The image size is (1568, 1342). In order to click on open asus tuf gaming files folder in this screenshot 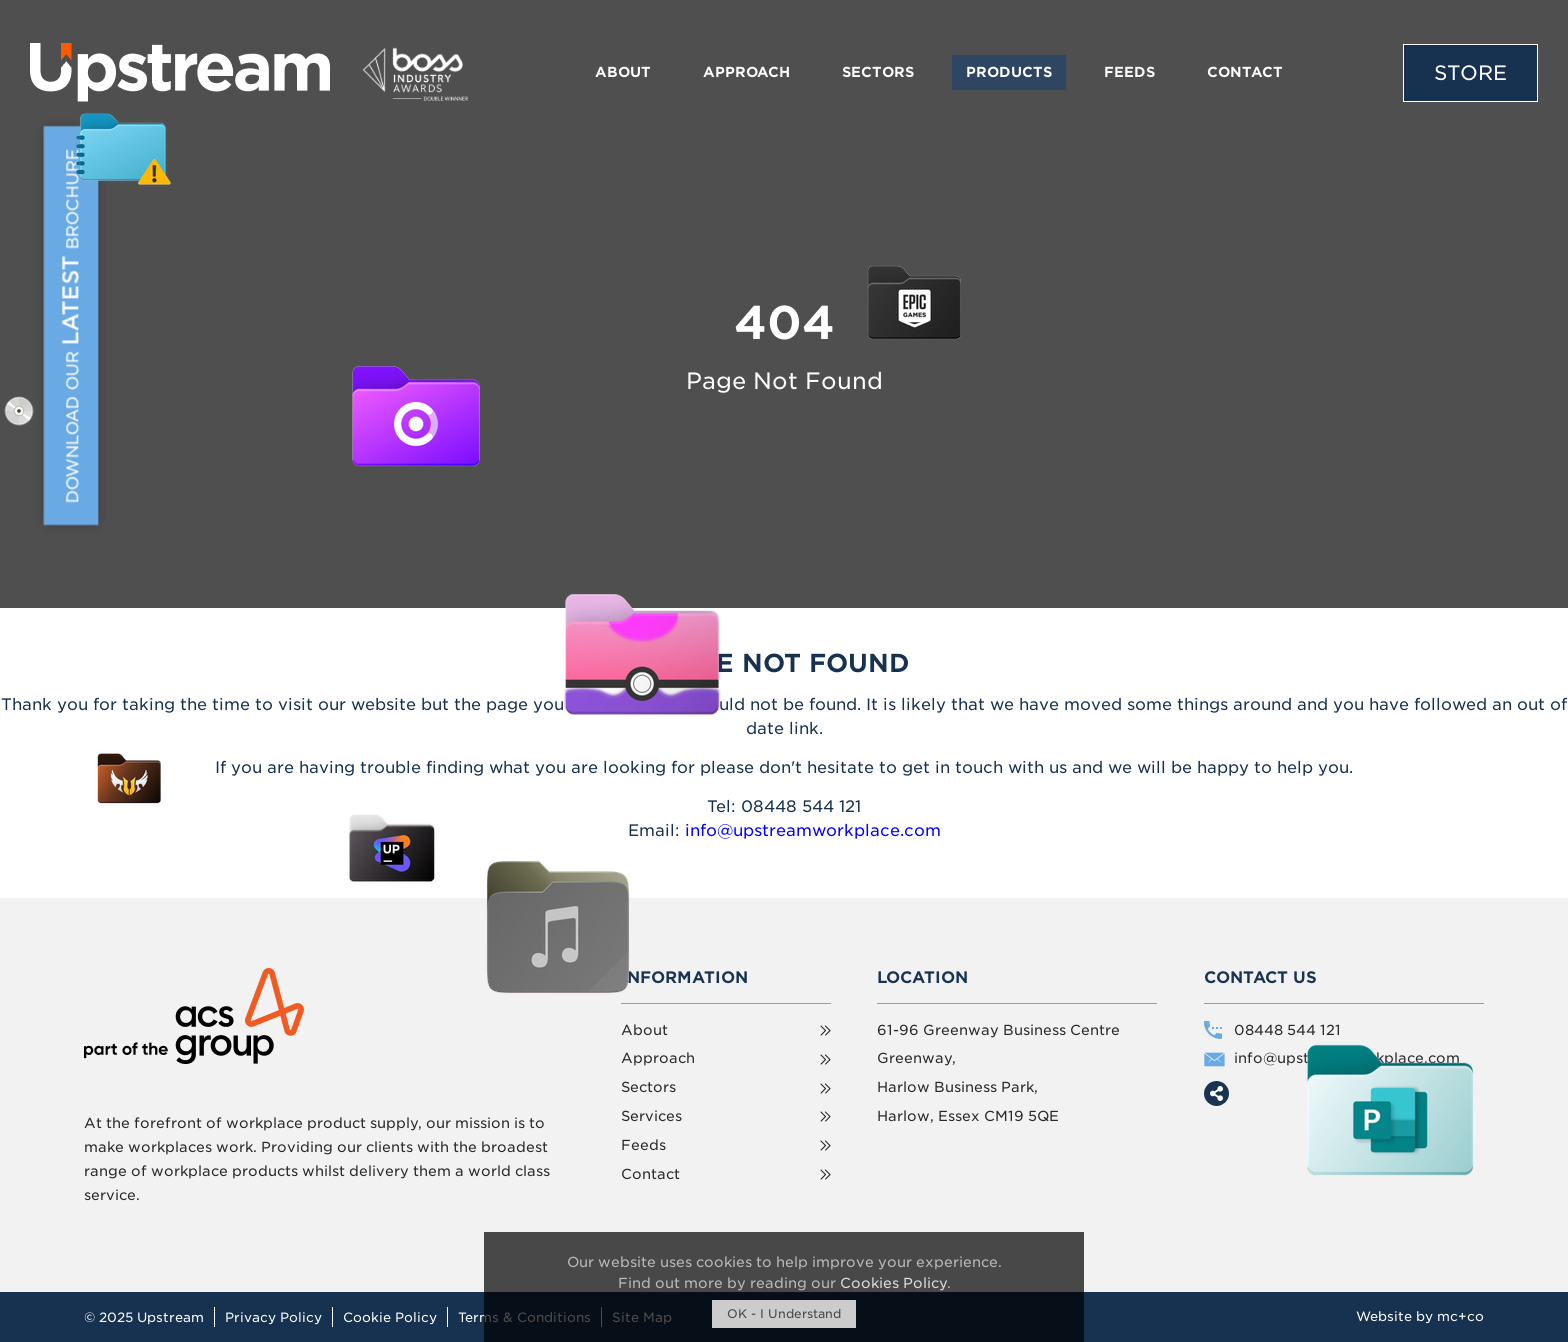, I will do `click(129, 780)`.